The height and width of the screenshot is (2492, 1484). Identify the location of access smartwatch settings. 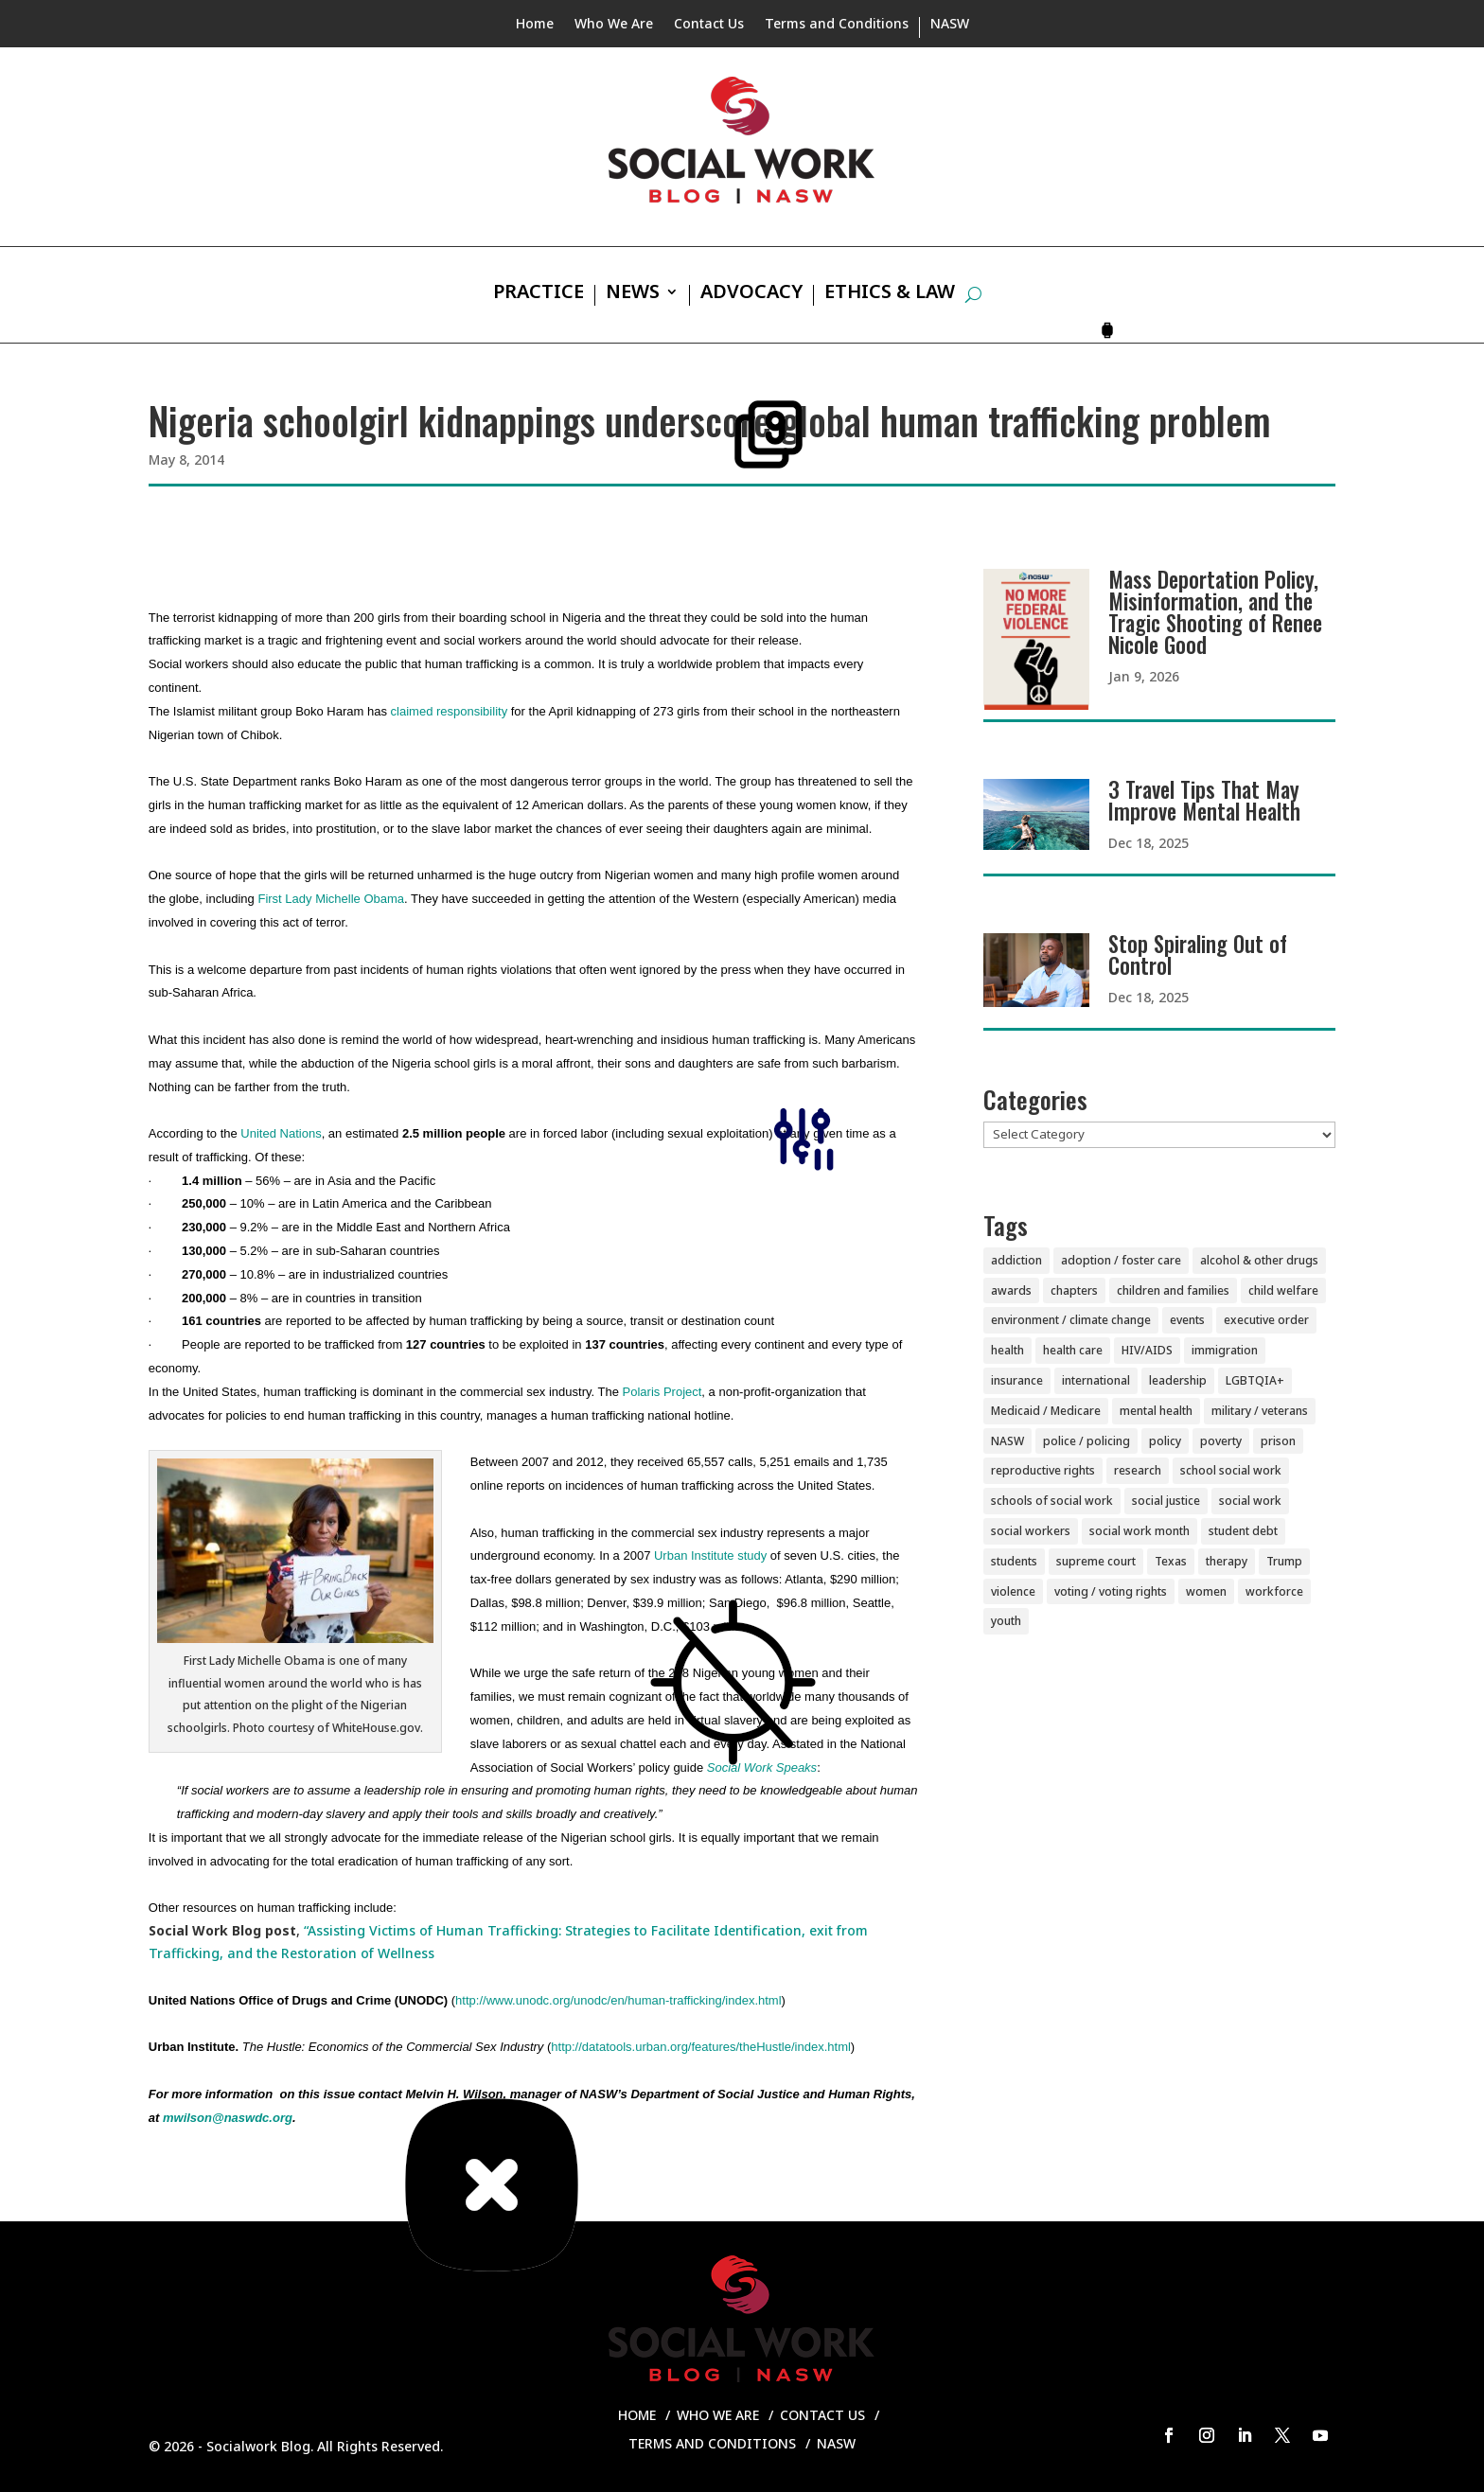
(1107, 330).